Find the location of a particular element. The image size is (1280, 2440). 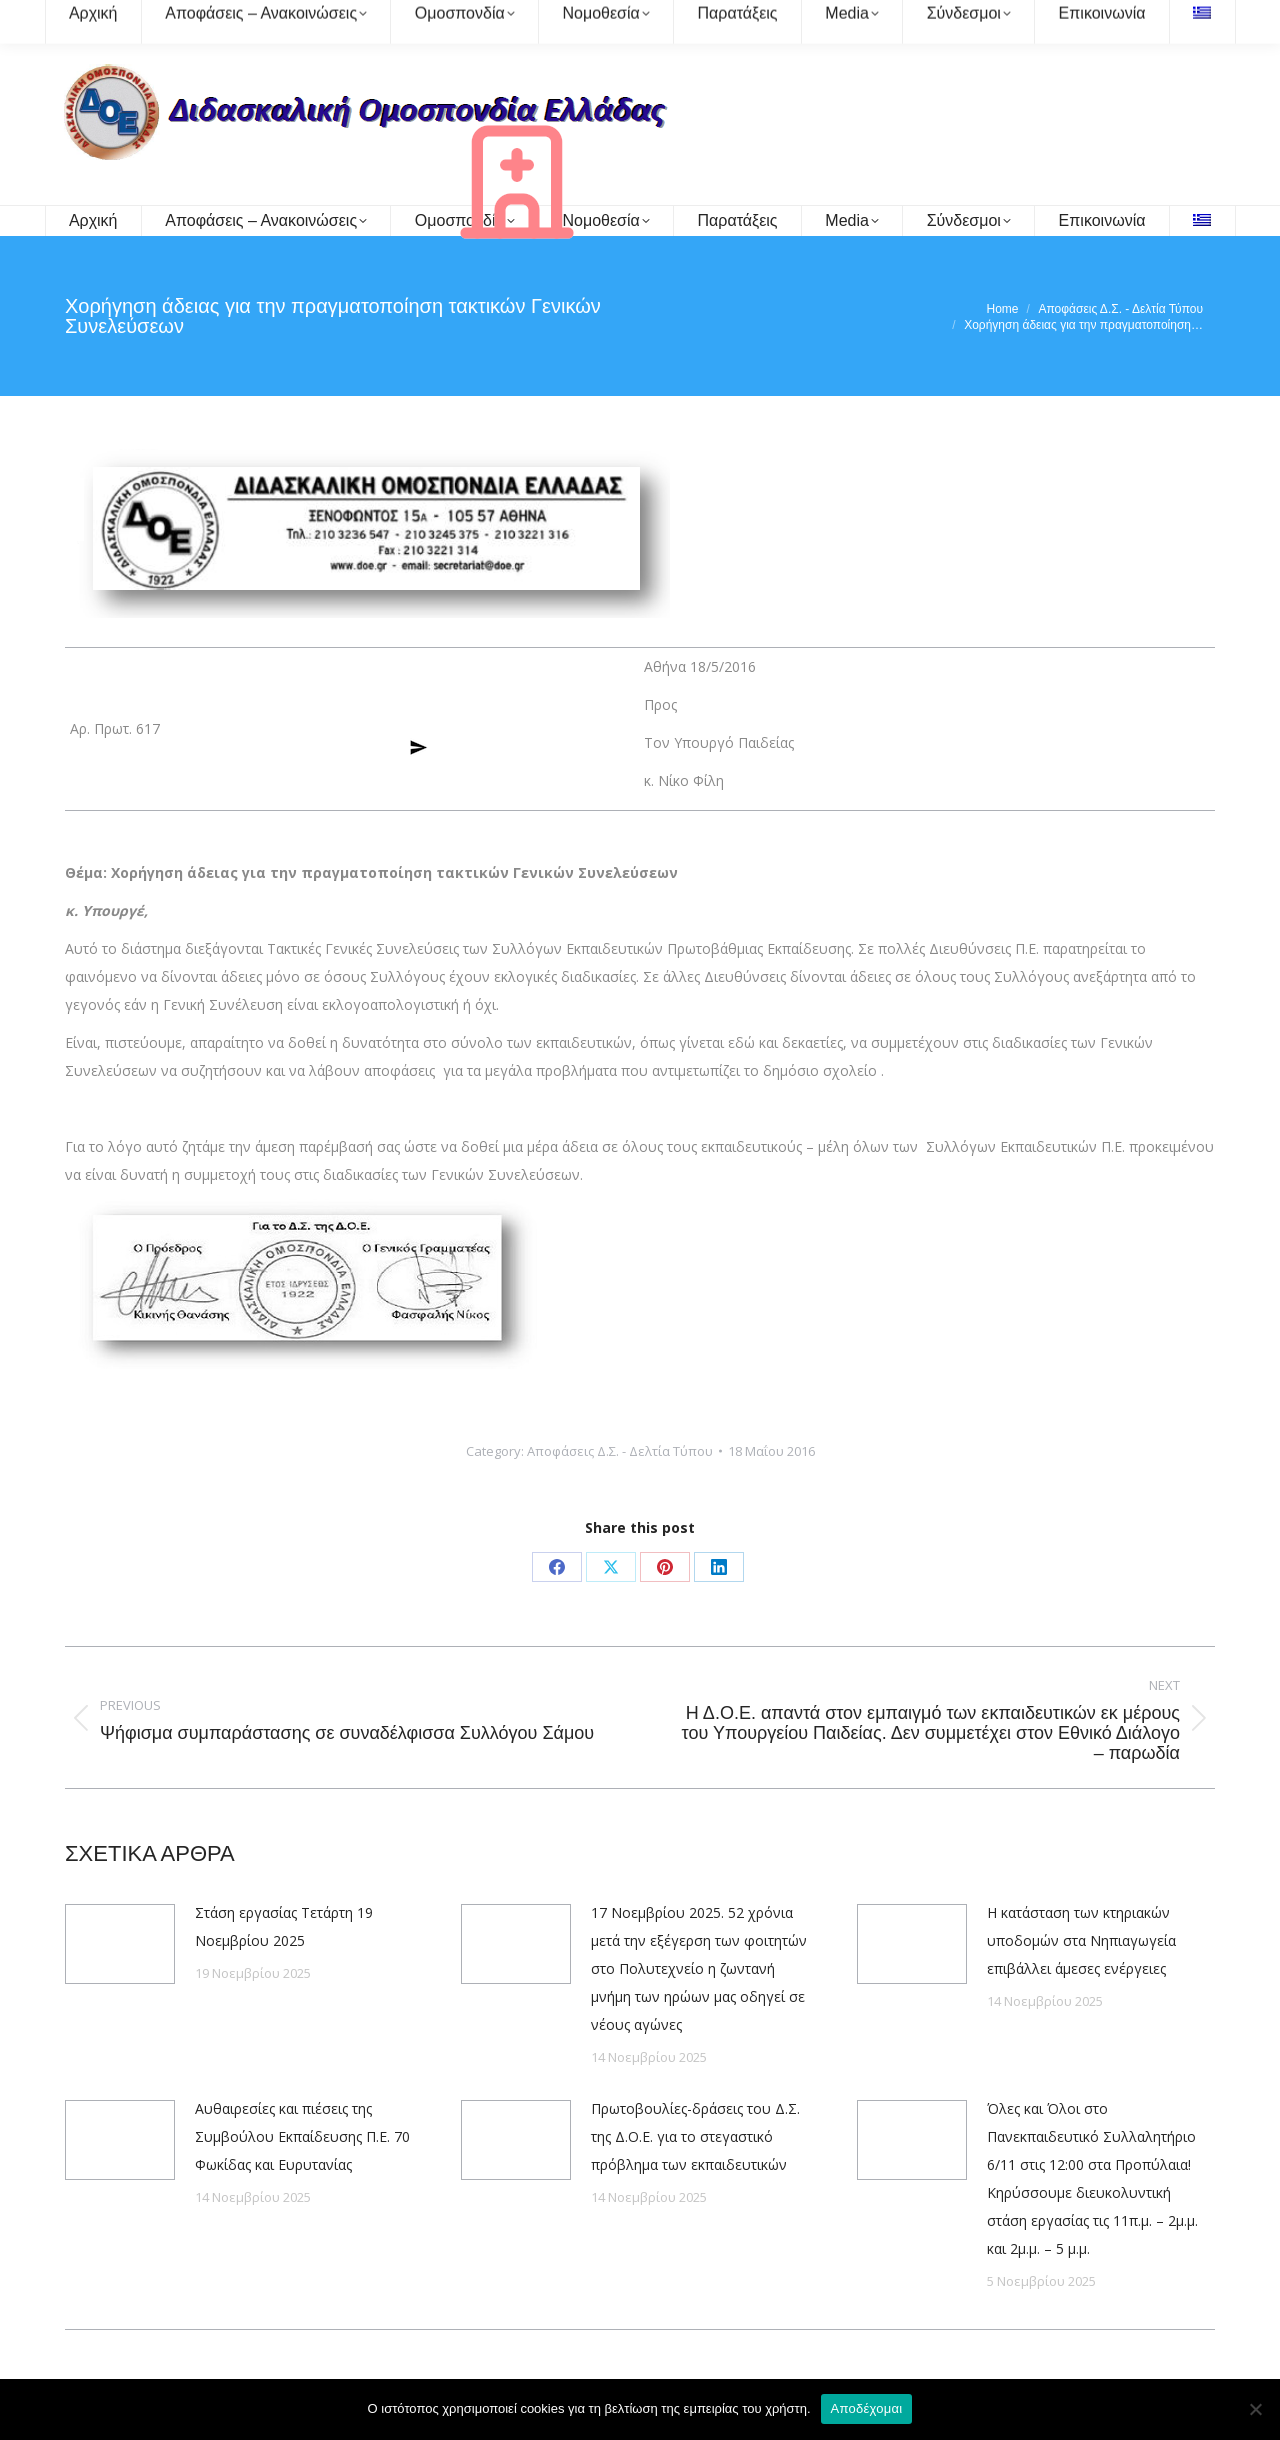

find nearby hospitals or medical facilities is located at coordinates (517, 182).